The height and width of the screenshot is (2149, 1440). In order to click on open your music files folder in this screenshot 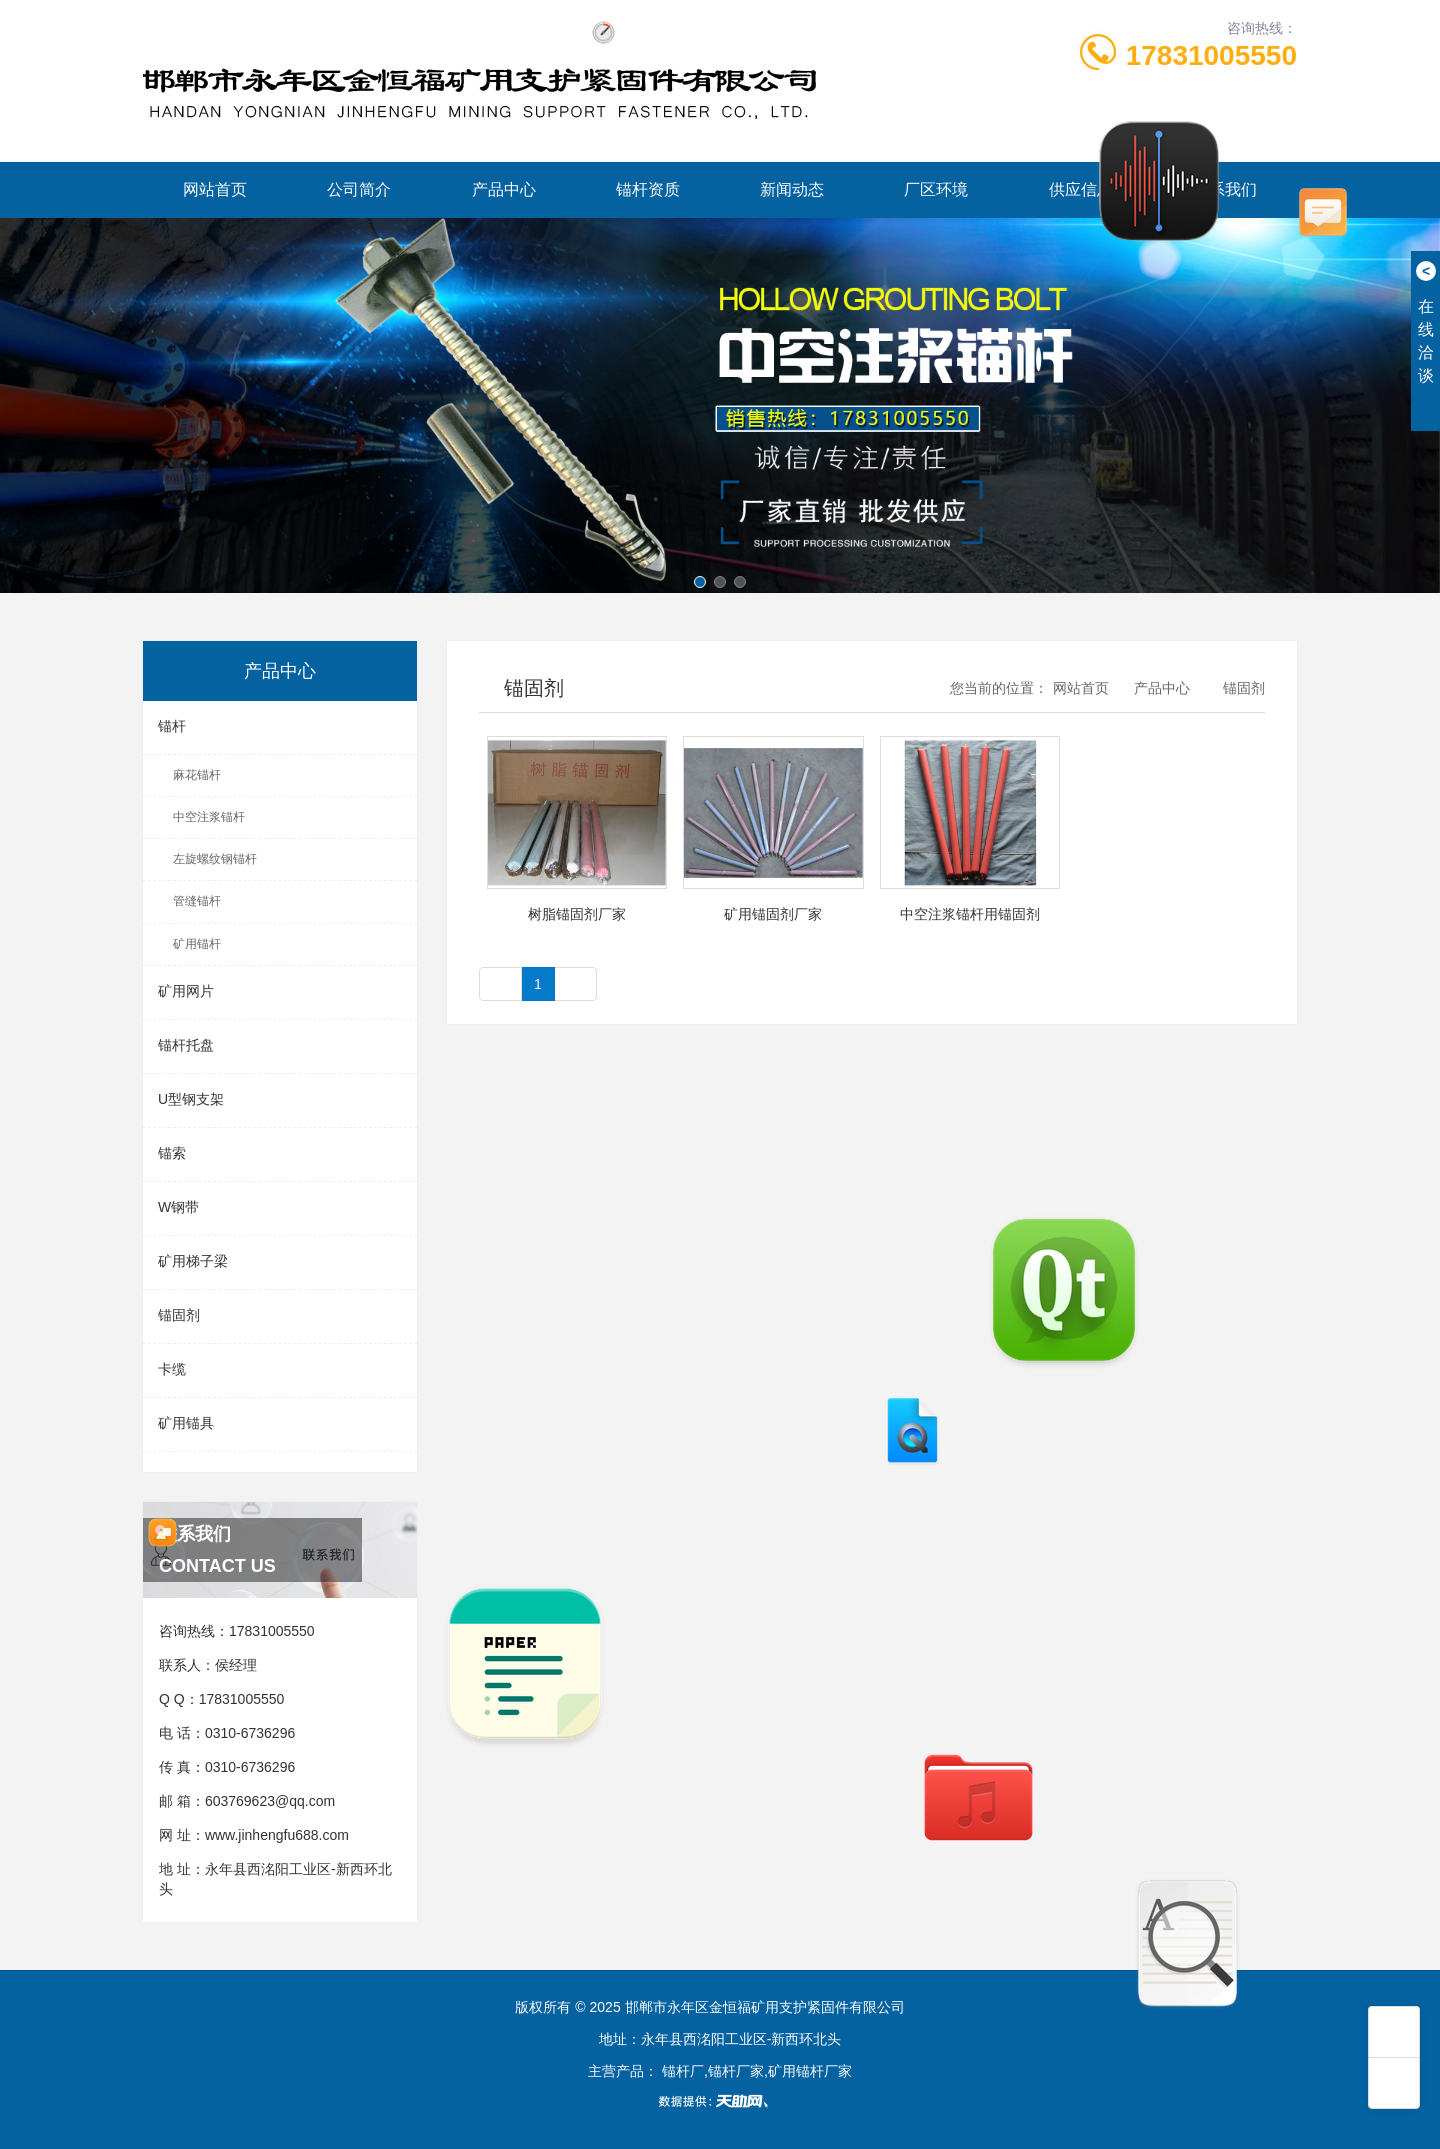, I will do `click(978, 1797)`.